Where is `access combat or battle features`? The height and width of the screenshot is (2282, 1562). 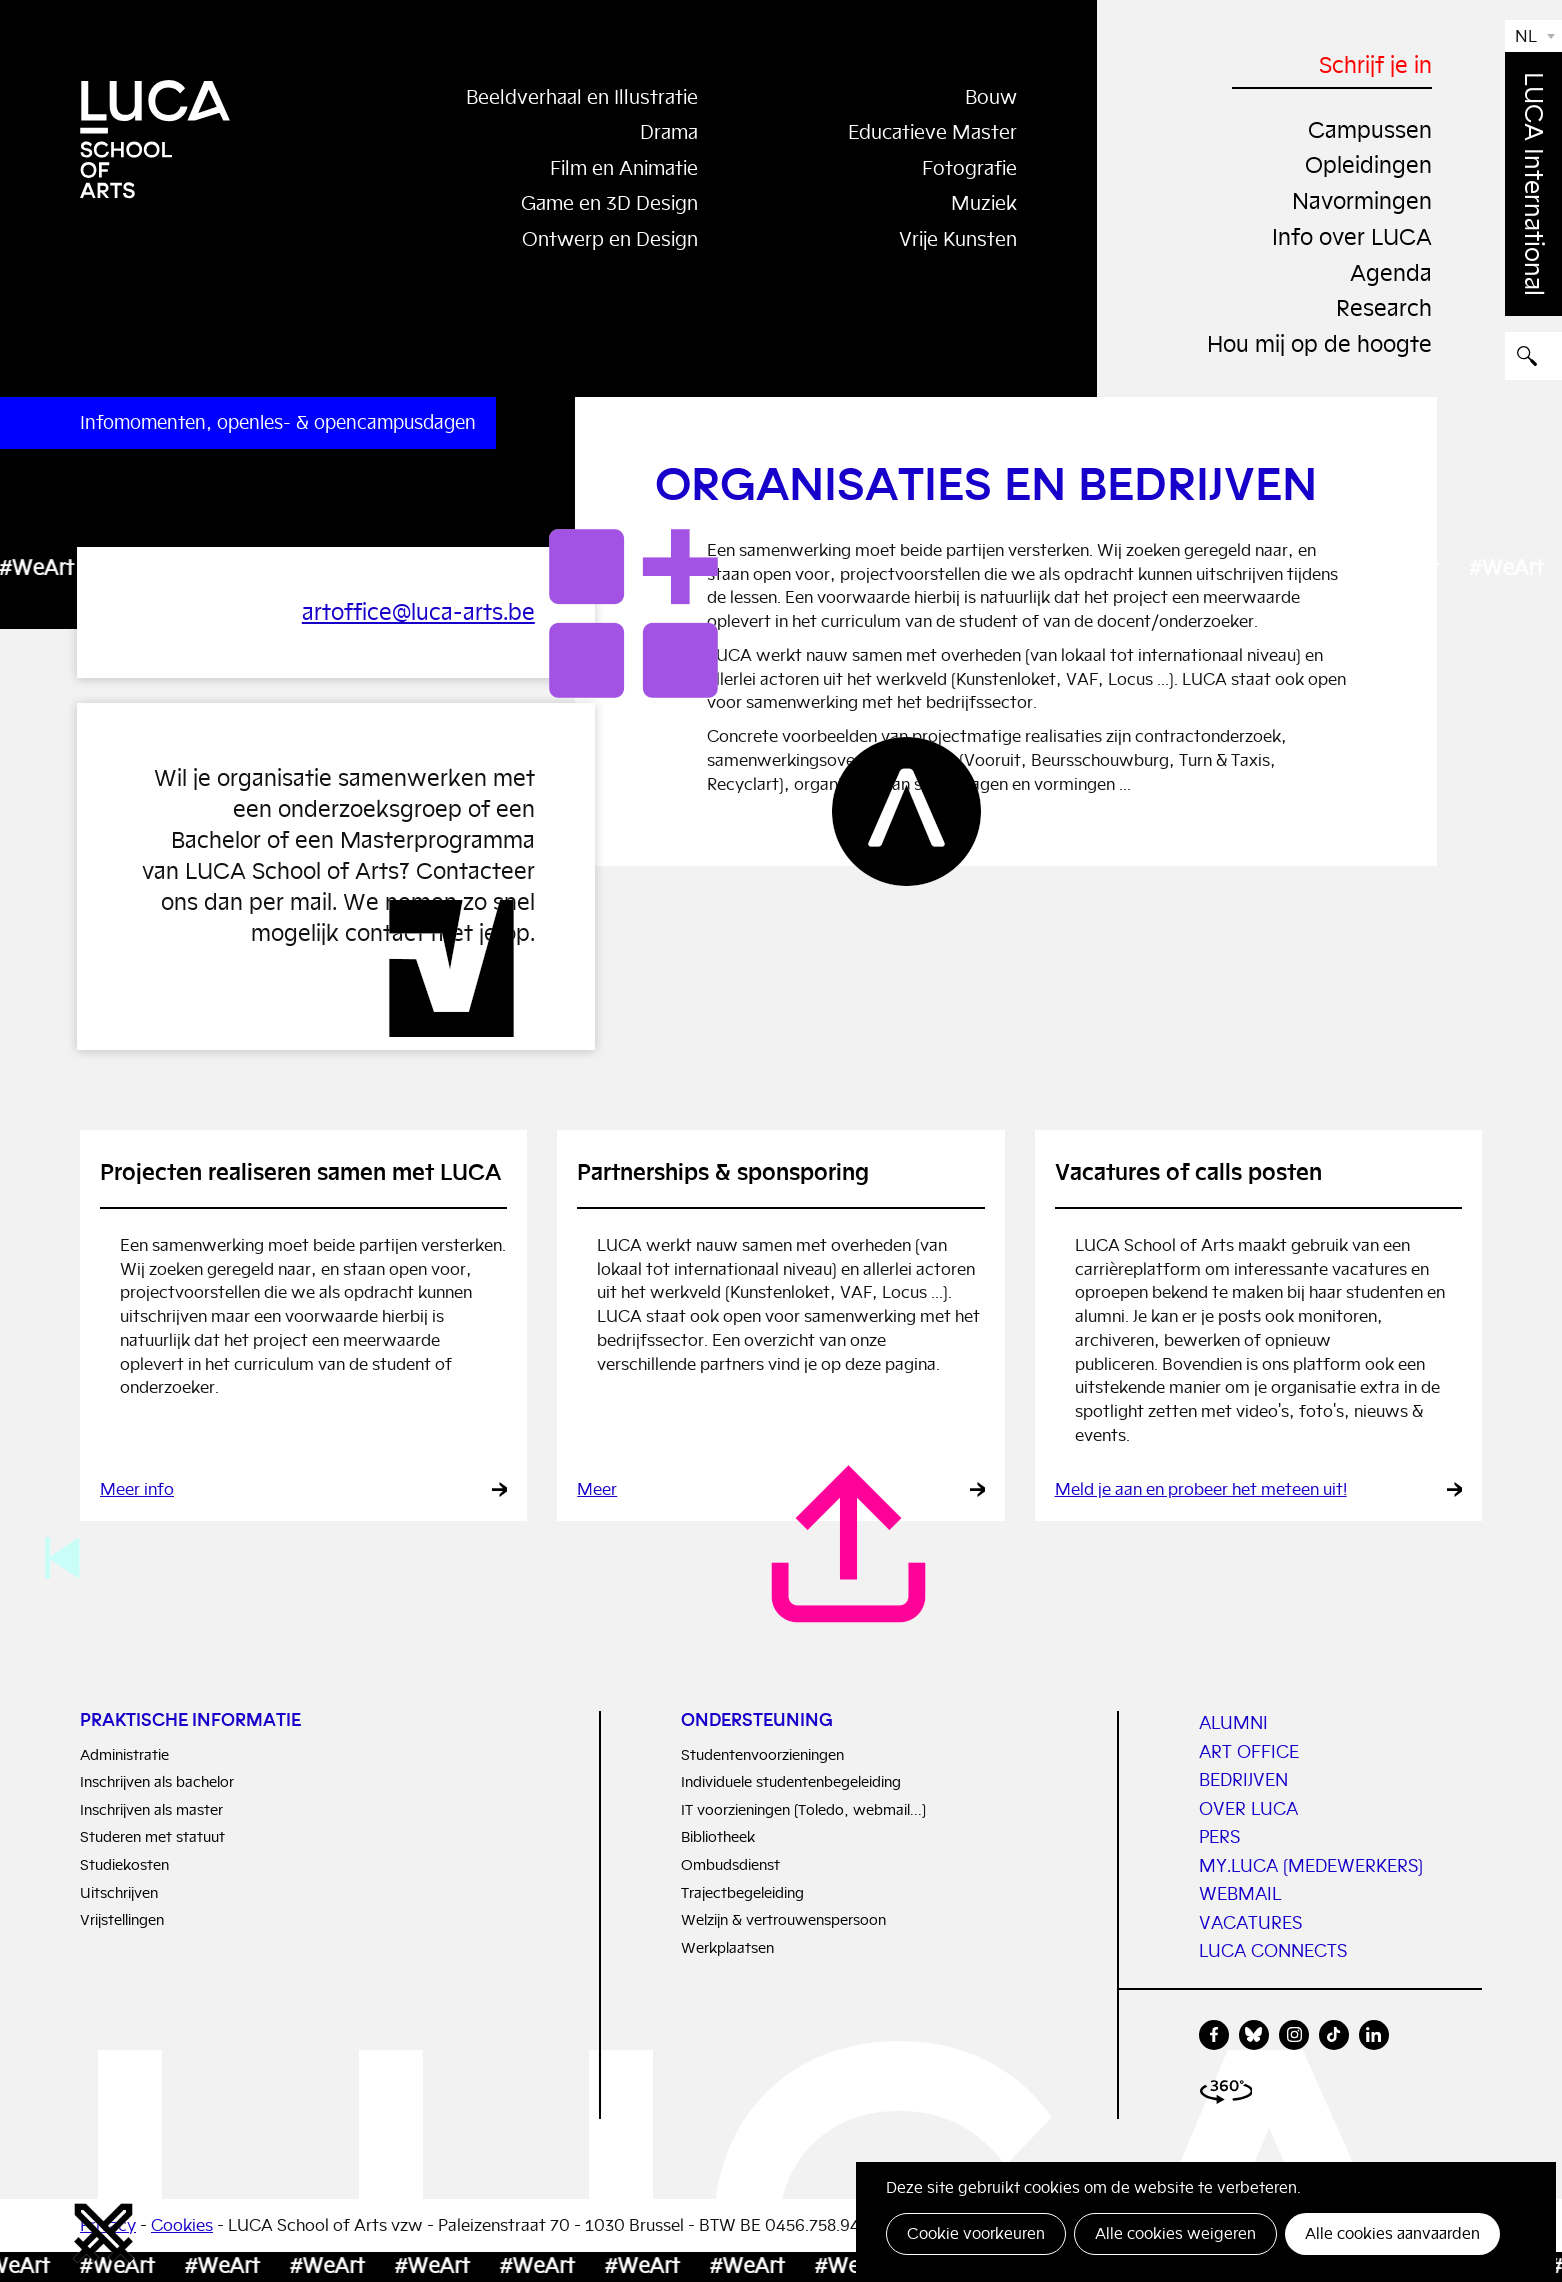 access combat or battle features is located at coordinates (103, 2232).